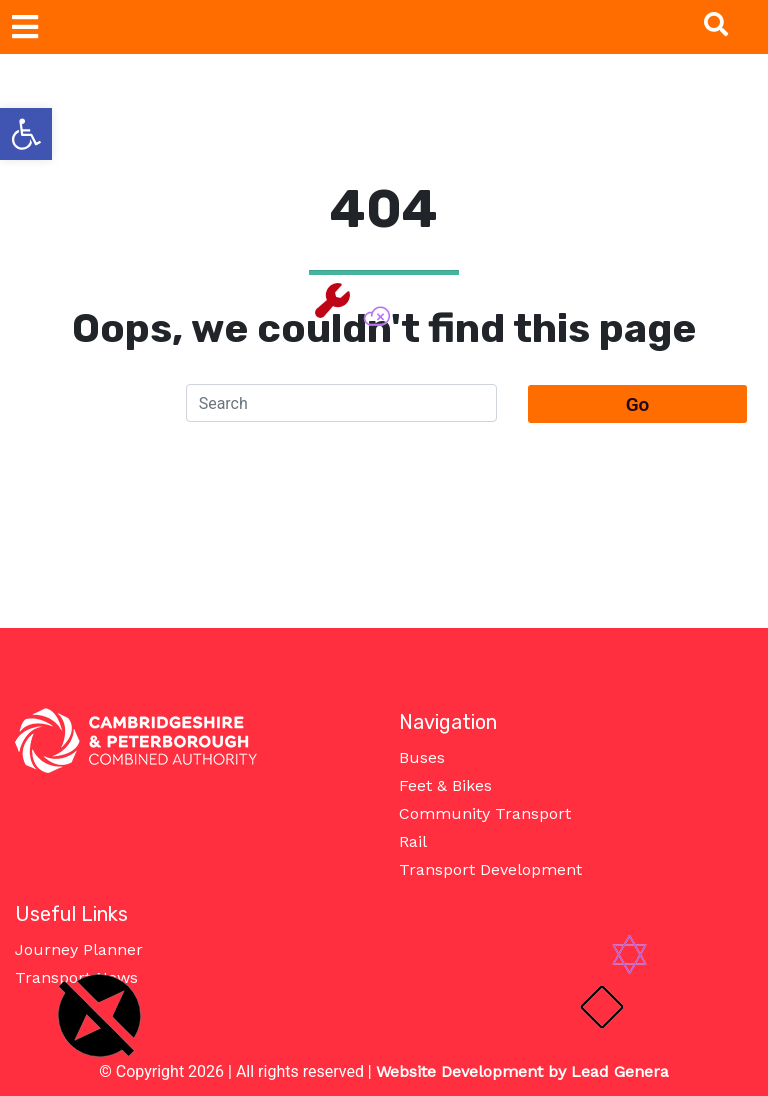 This screenshot has height=1096, width=768. What do you see at coordinates (99, 1015) in the screenshot?
I see `disable compass or navigation mode` at bounding box center [99, 1015].